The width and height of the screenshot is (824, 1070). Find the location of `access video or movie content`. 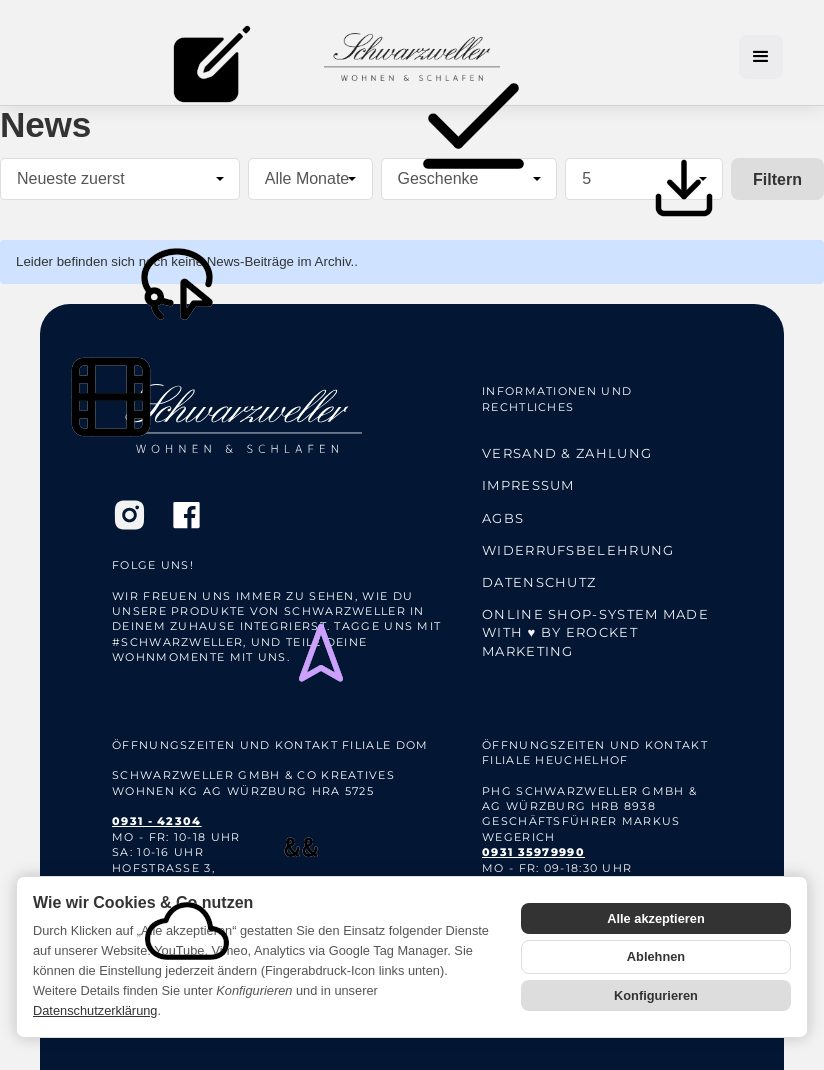

access video or movie content is located at coordinates (111, 397).